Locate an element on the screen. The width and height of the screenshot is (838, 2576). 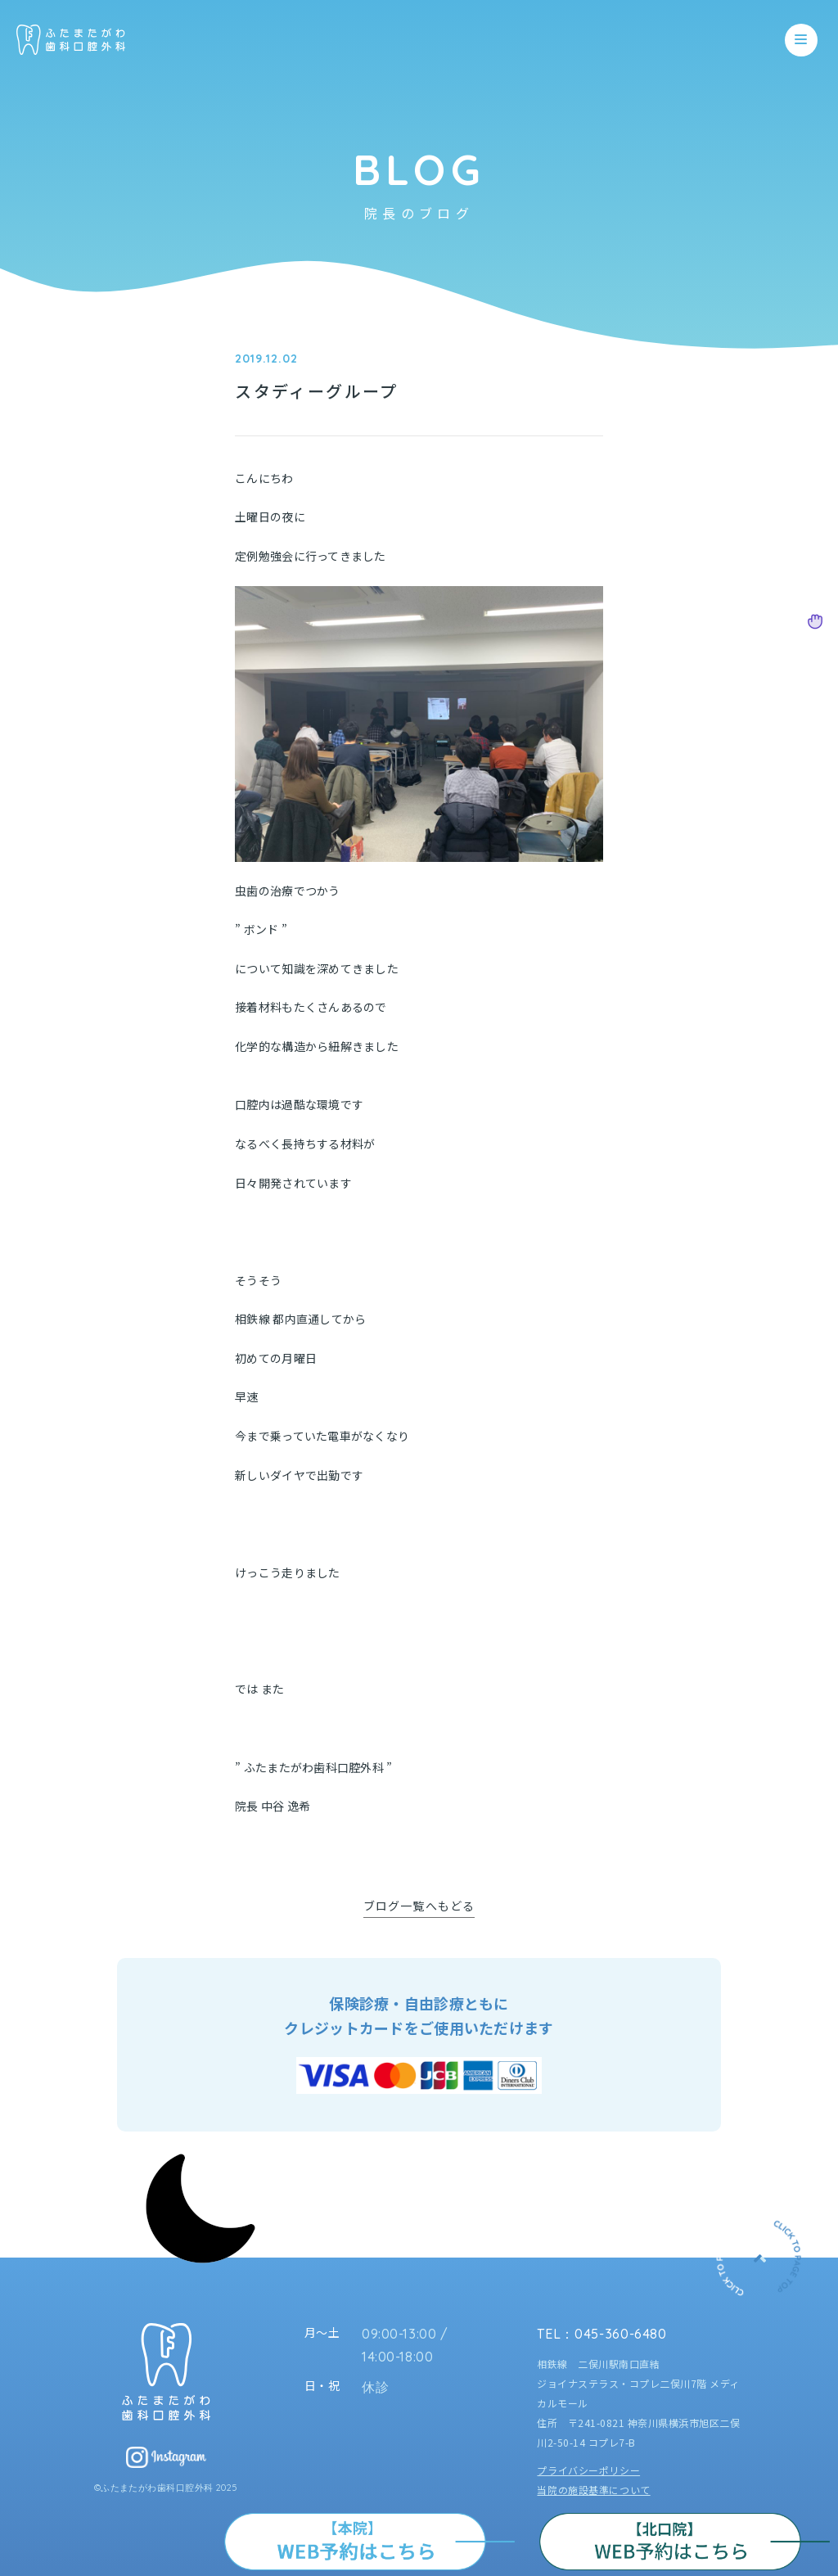
drag to reposition an element is located at coordinates (815, 620).